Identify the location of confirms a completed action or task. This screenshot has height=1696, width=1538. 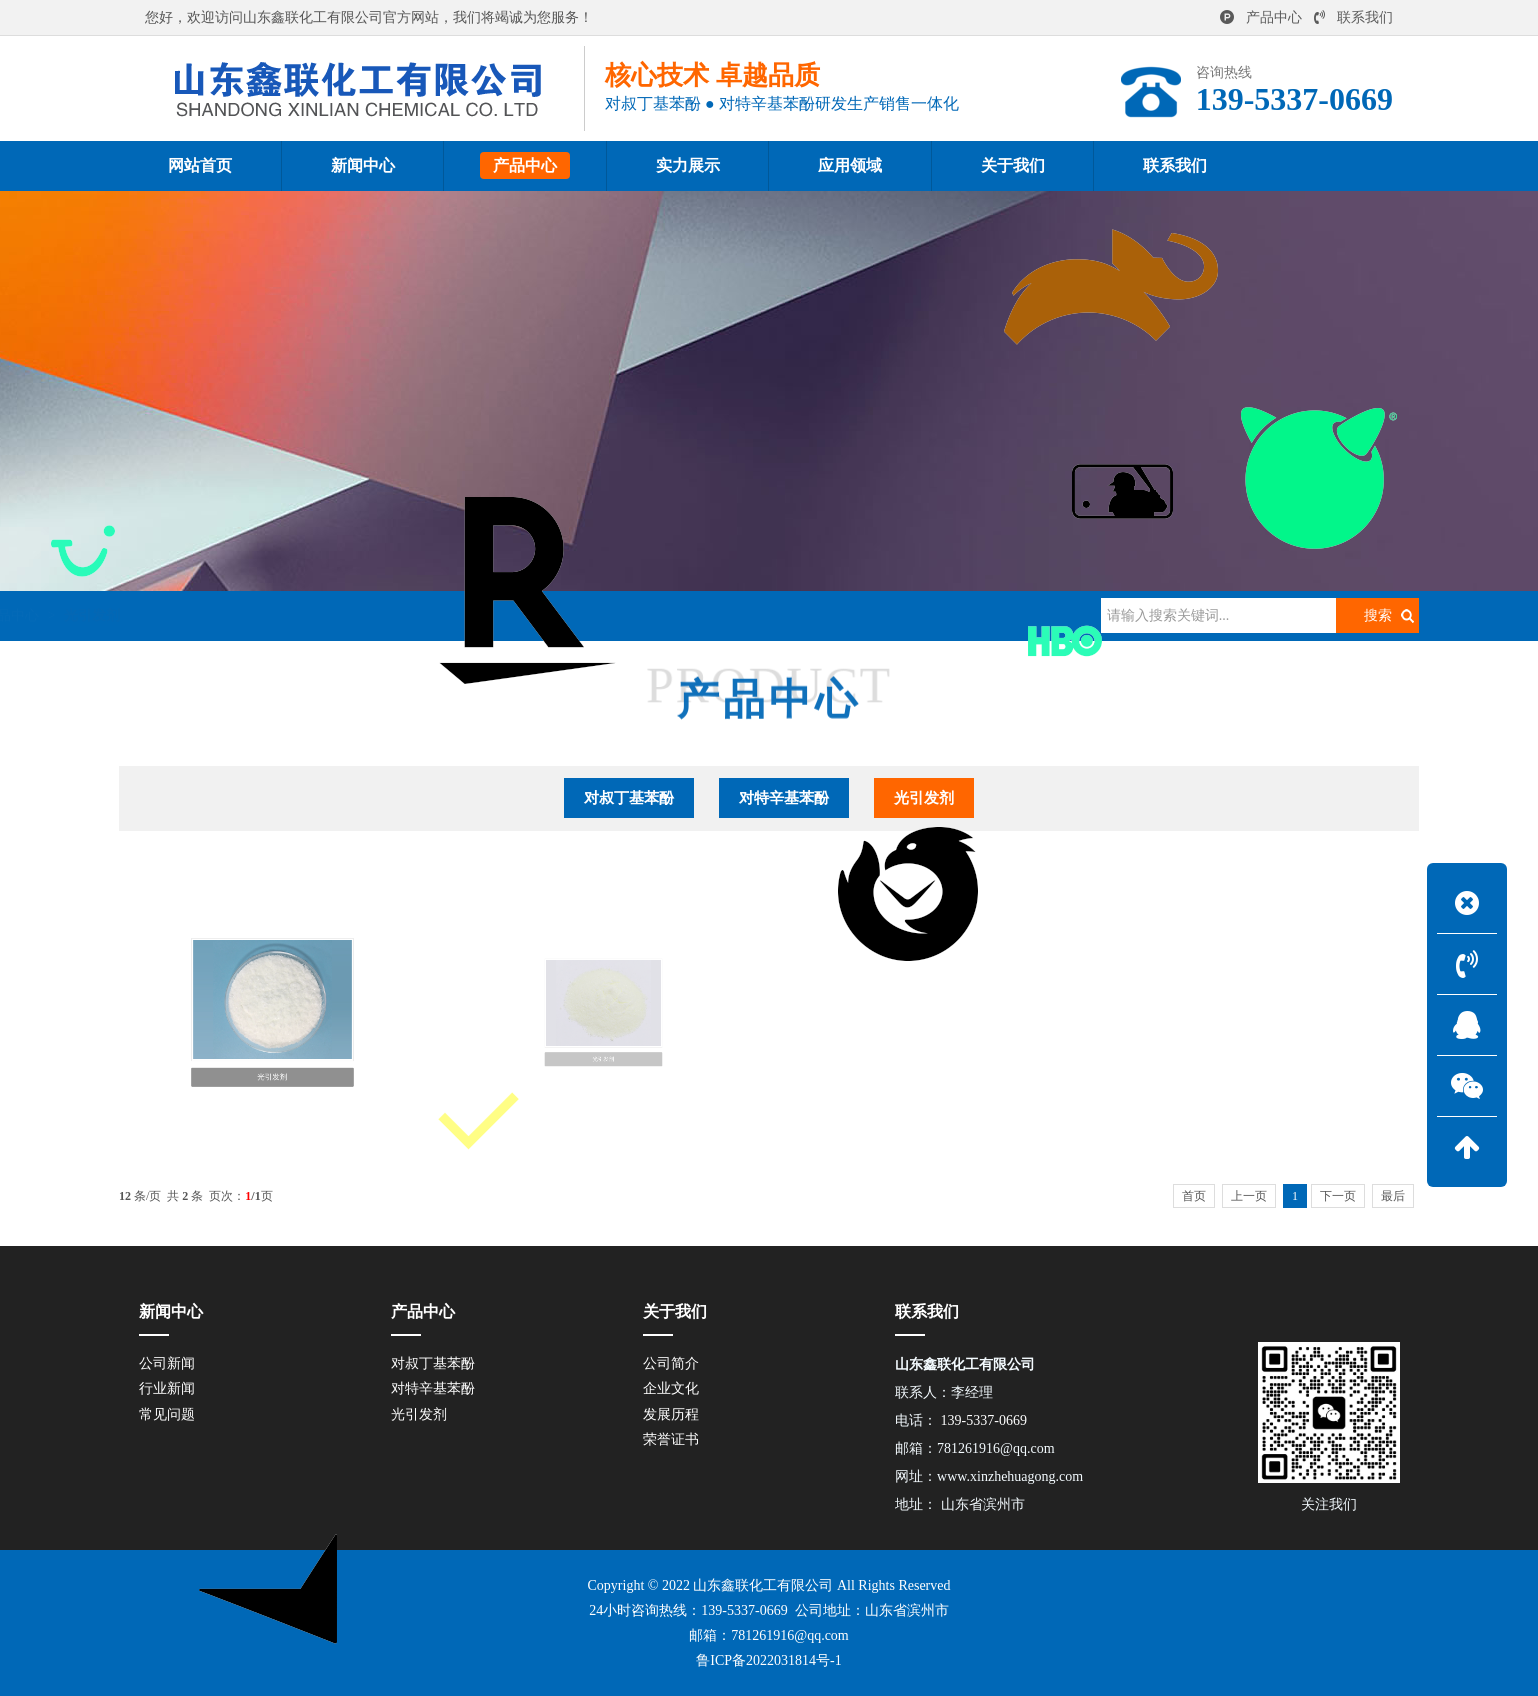
(478, 1121).